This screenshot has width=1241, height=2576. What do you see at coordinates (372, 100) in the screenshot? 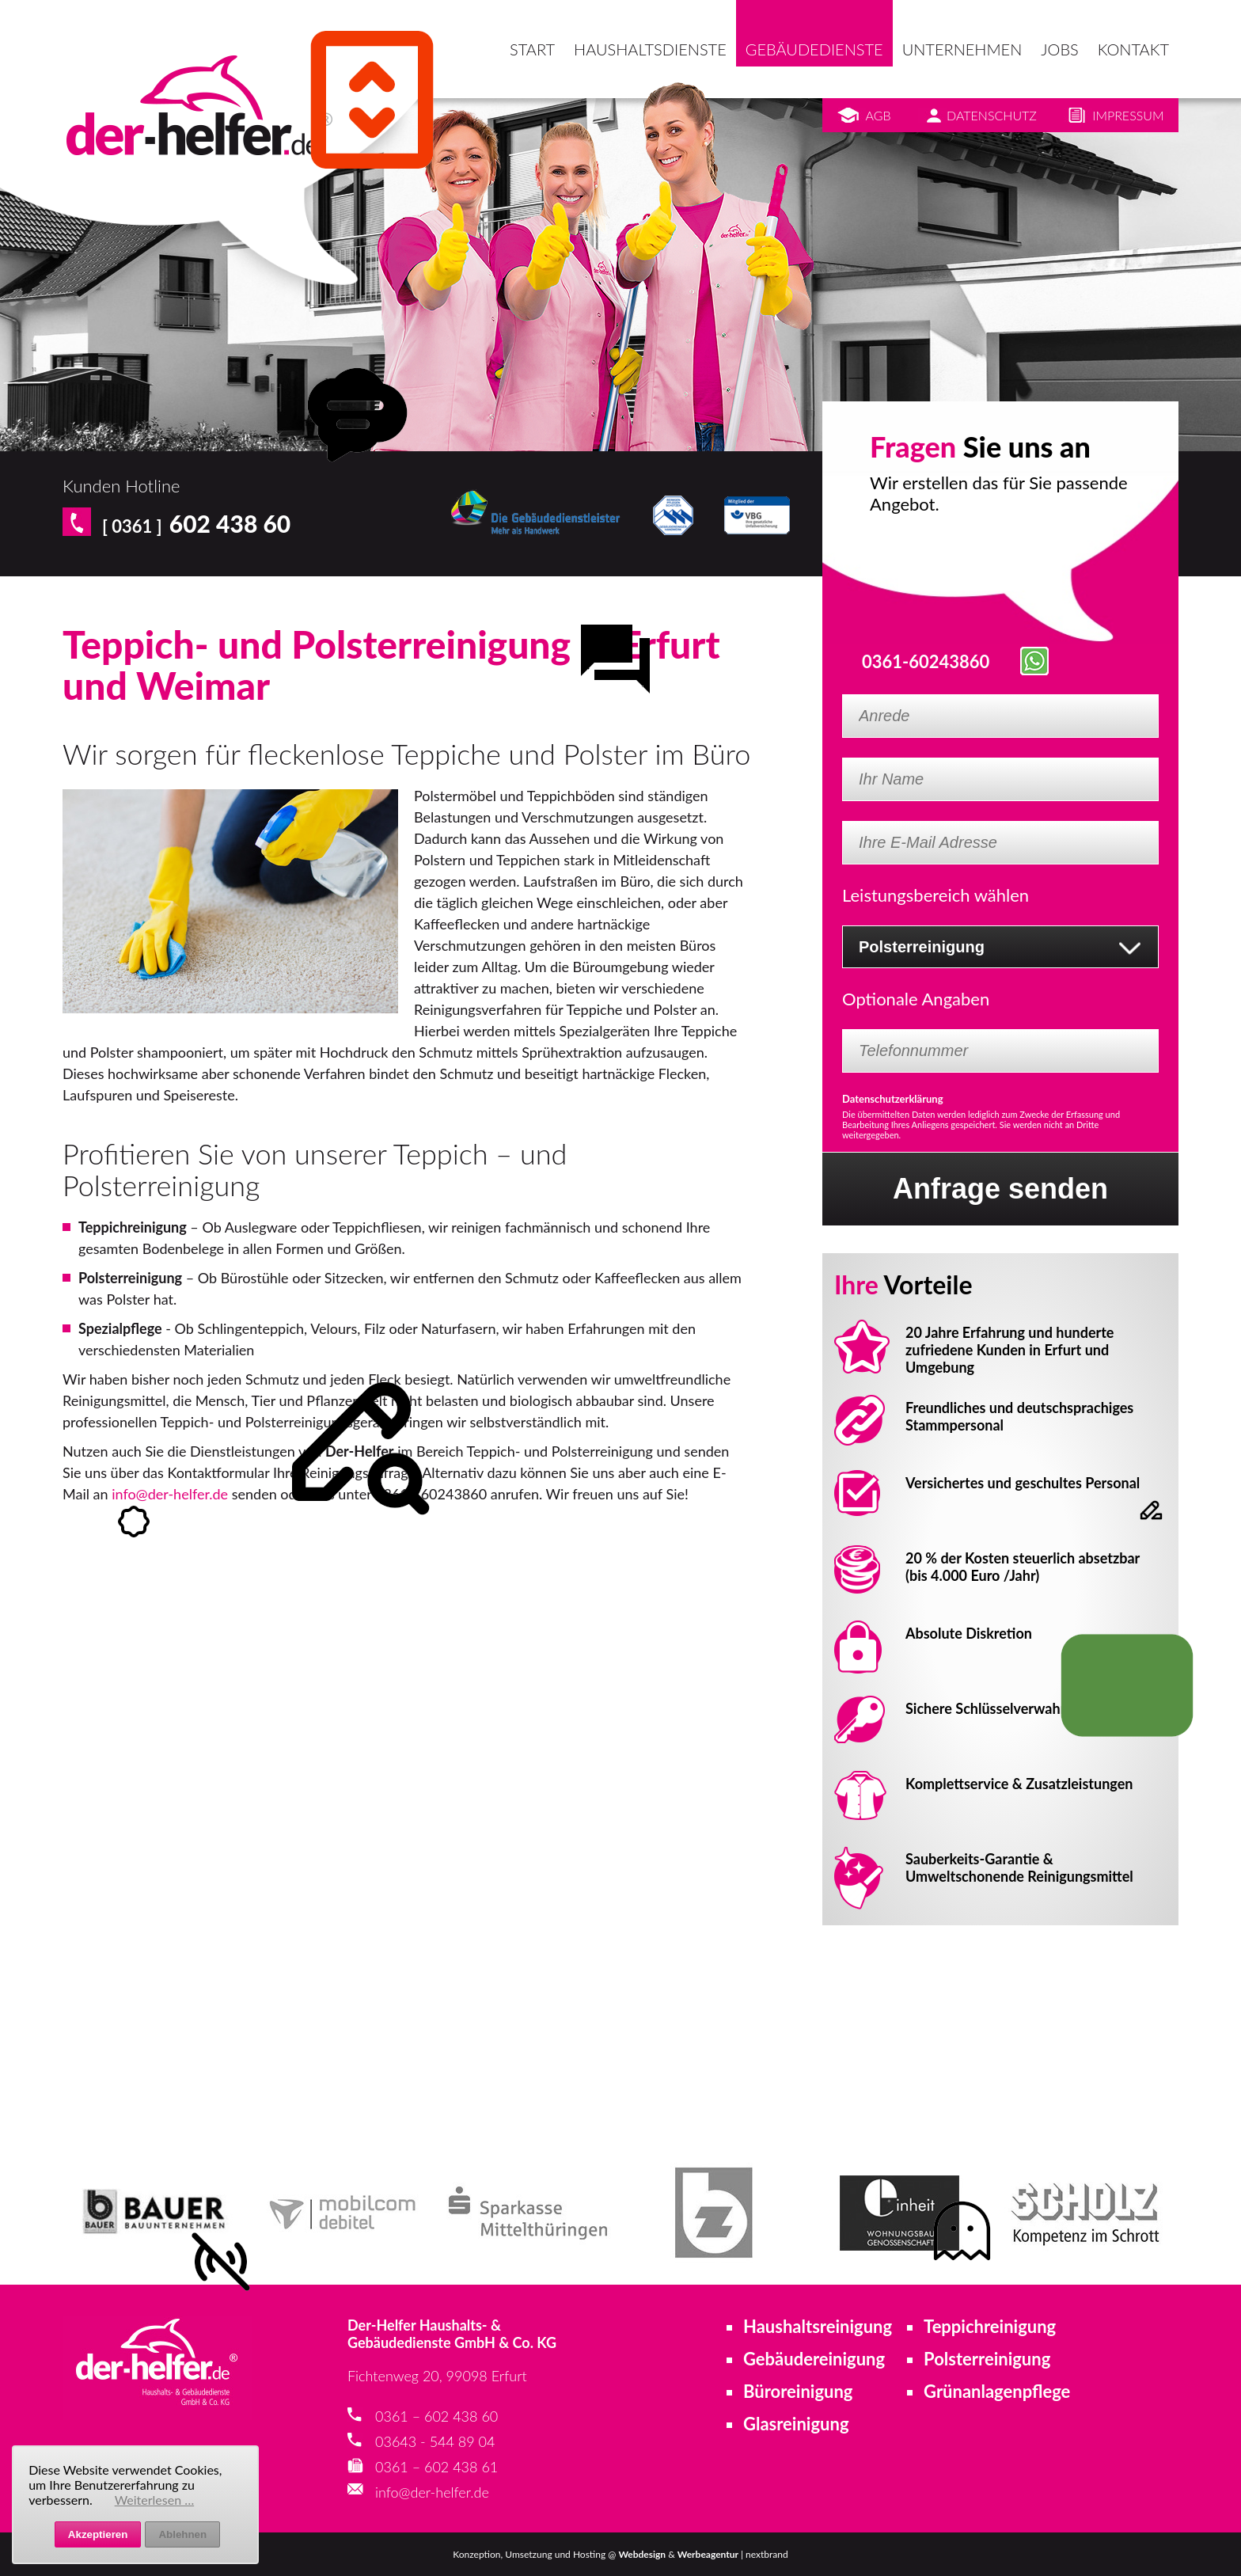
I see `access elevator controls or floor selection` at bounding box center [372, 100].